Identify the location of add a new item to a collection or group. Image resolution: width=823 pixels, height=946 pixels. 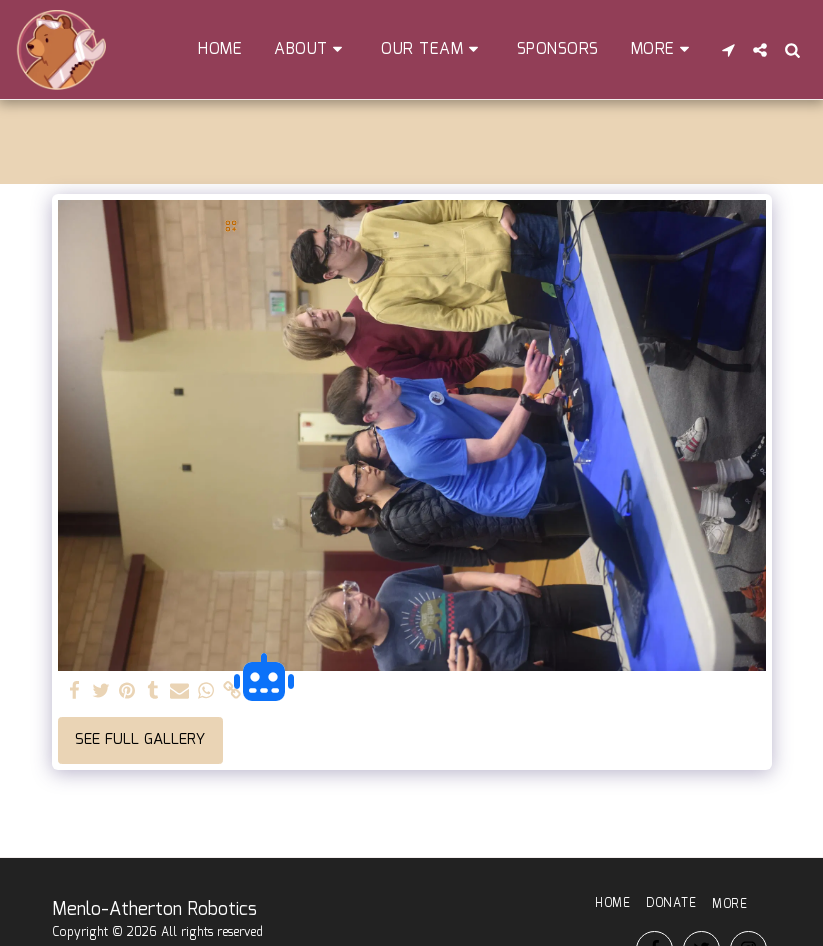
(231, 226).